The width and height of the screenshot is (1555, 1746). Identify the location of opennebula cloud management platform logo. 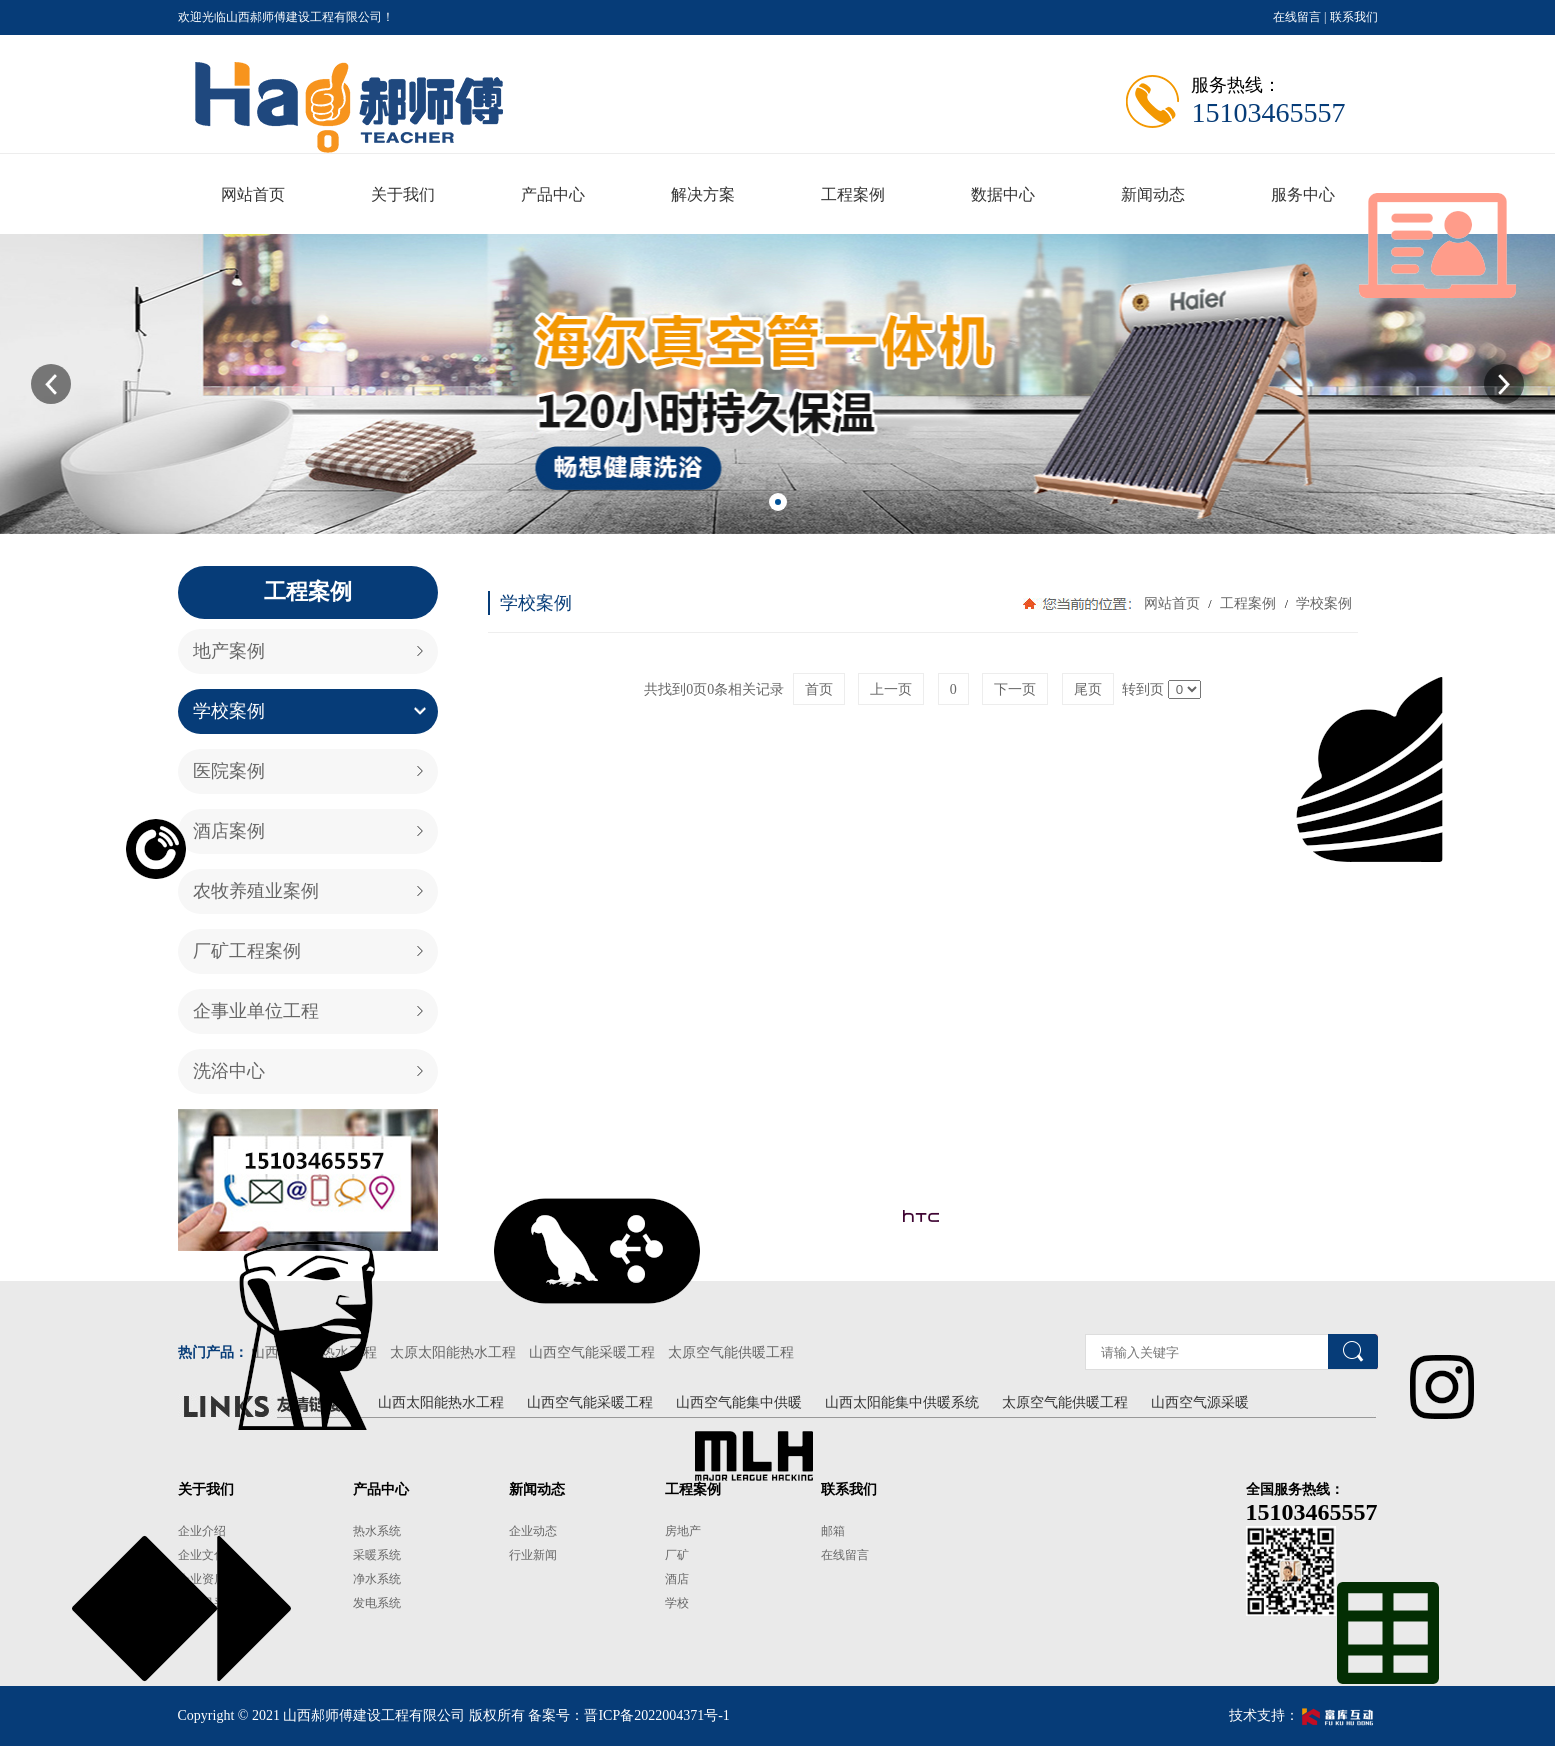
(1369, 769).